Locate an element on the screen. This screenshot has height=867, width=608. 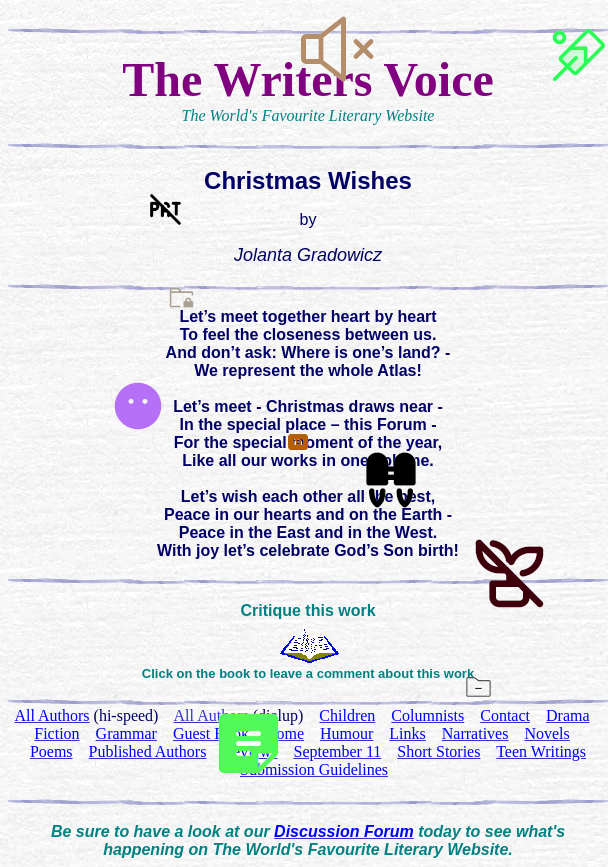
access a password-protected folder is located at coordinates (181, 297).